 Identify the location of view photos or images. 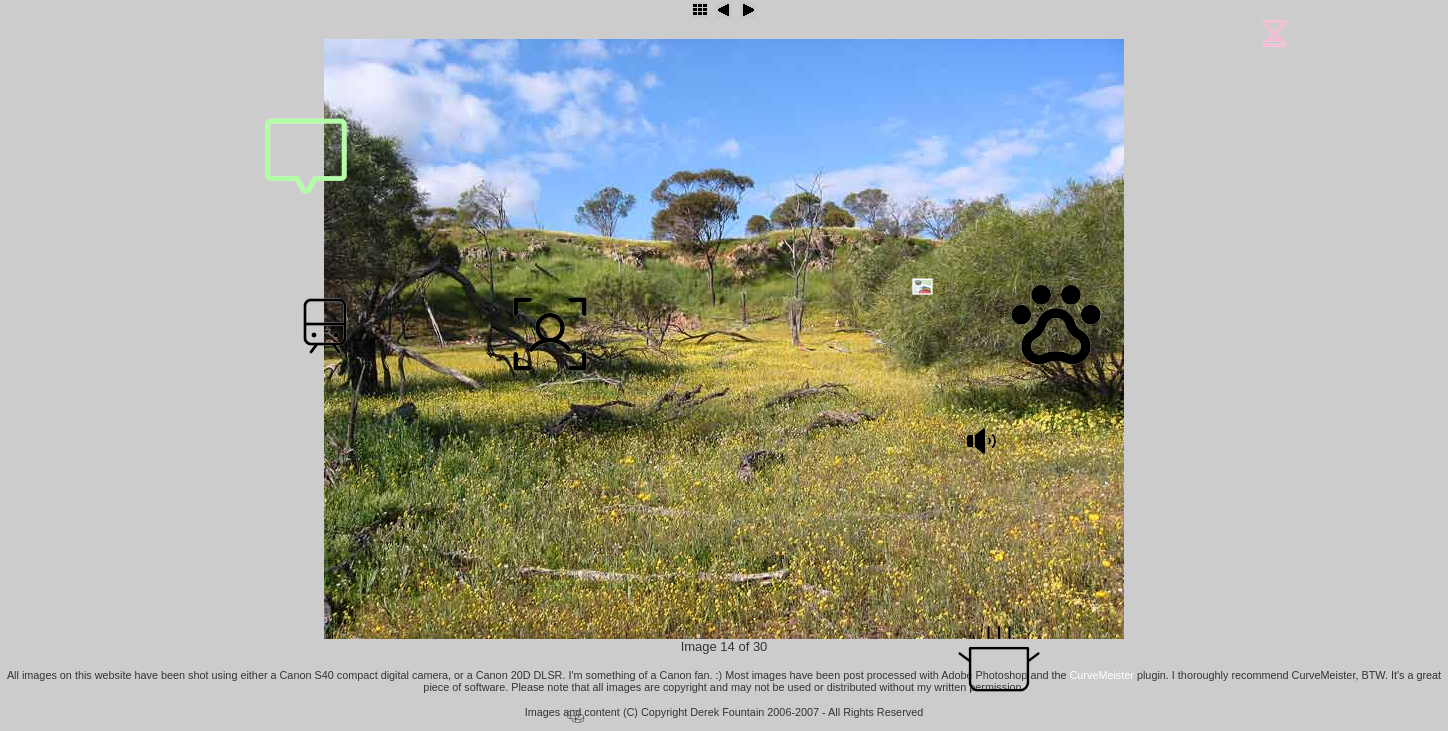
(922, 284).